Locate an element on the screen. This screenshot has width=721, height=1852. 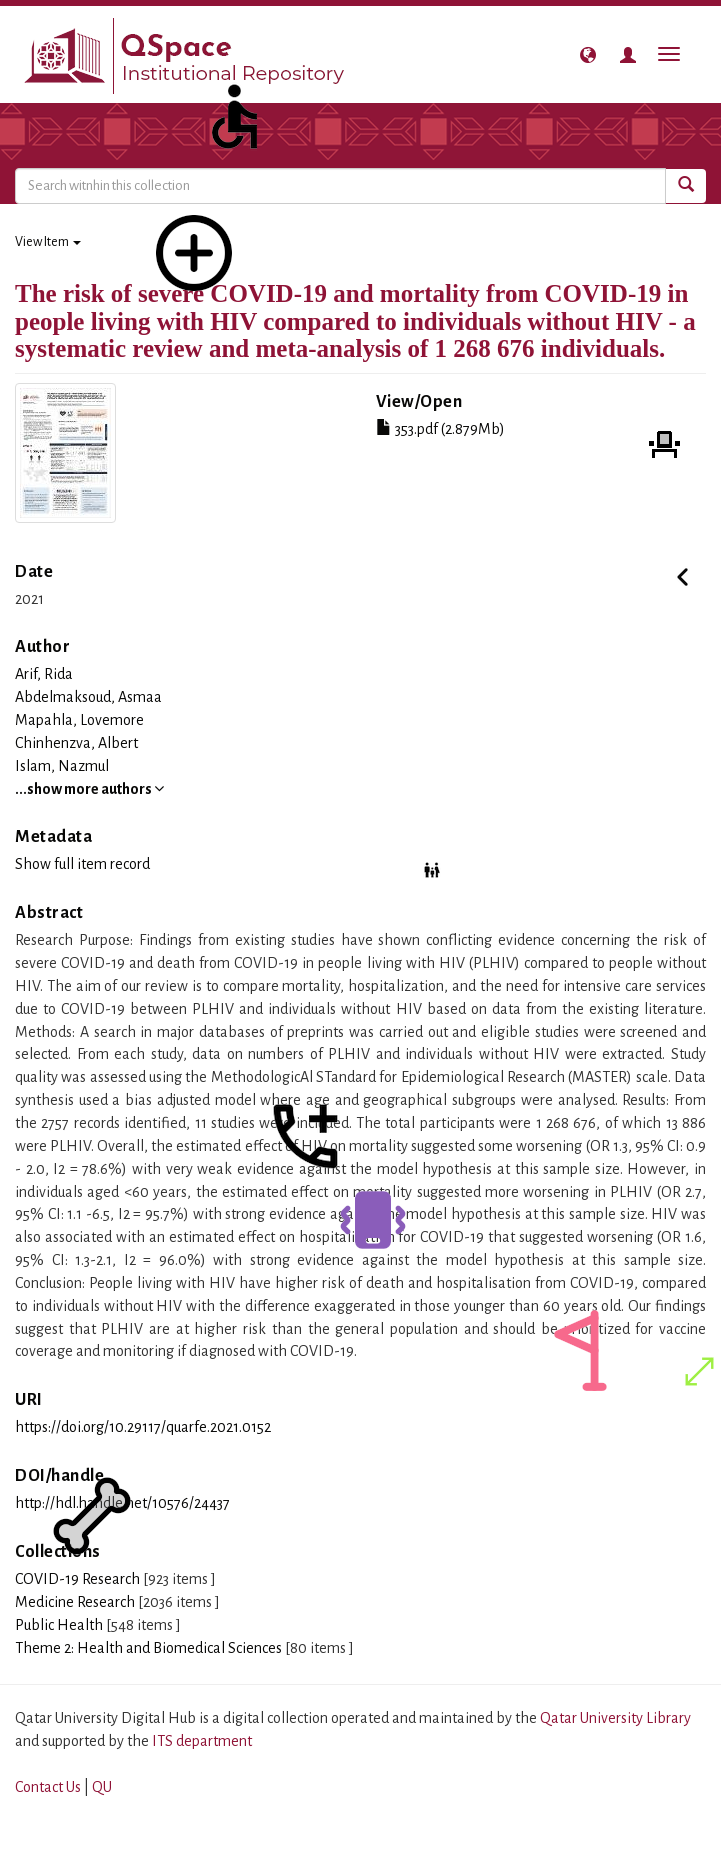
navigate back to the previous screen is located at coordinates (683, 577).